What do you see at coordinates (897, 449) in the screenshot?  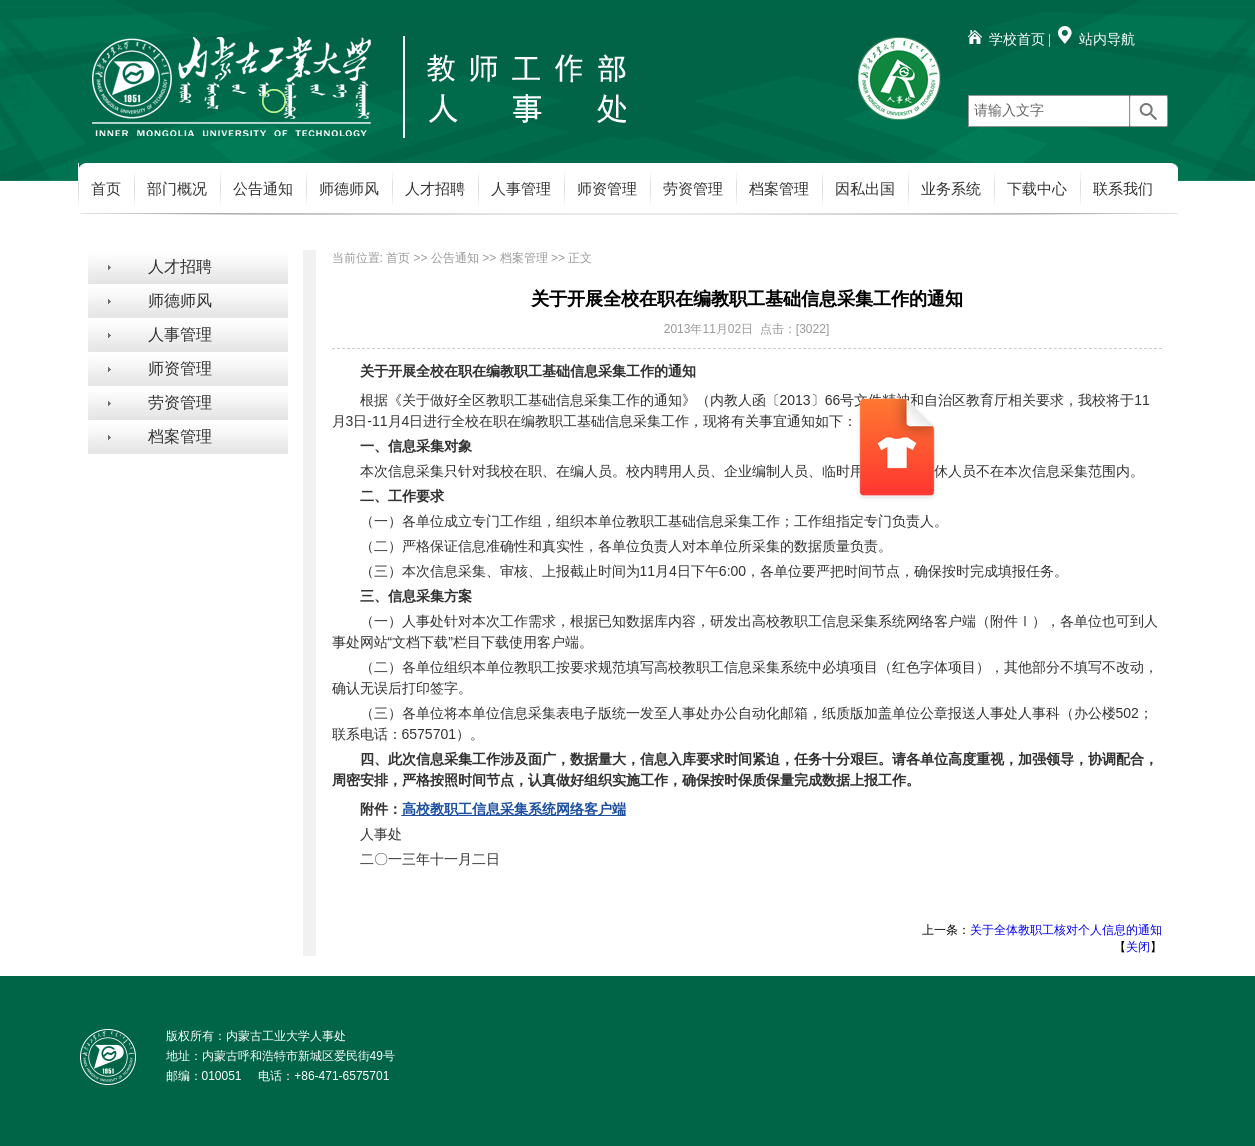 I see `a theme or appearance customization file` at bounding box center [897, 449].